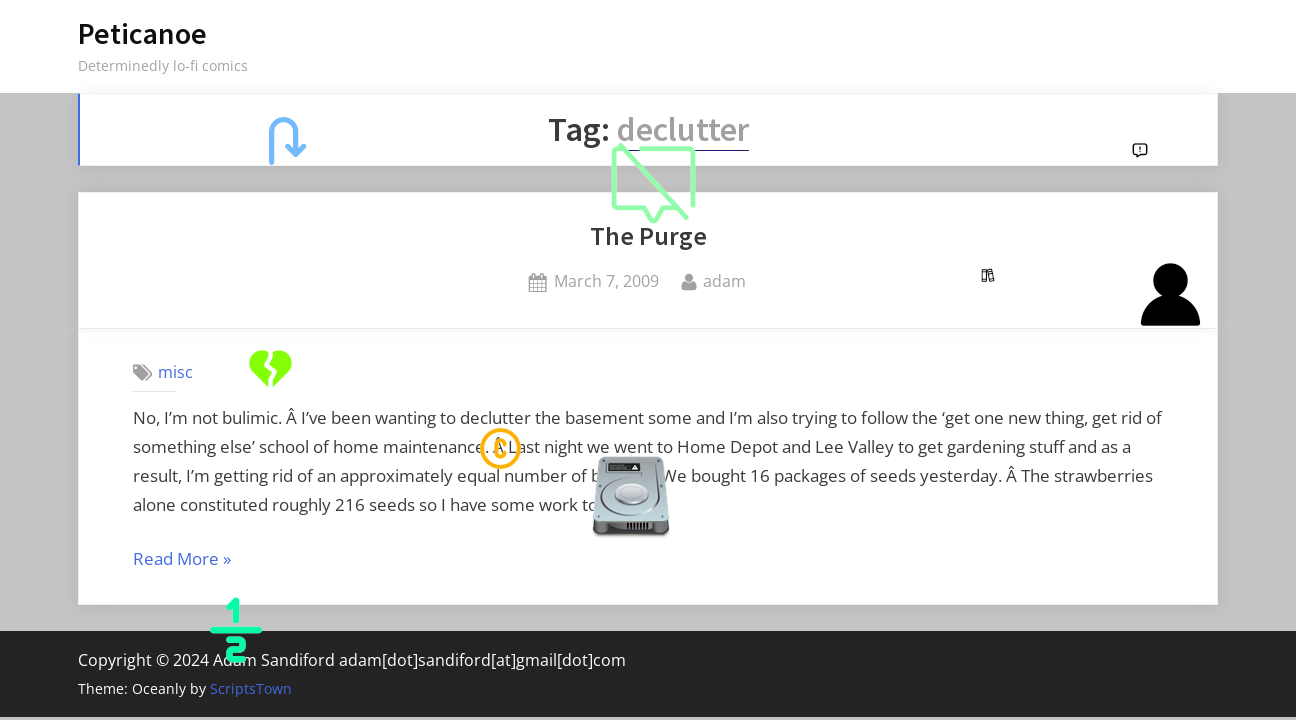  I want to click on make a u-turn to the right, so click(285, 141).